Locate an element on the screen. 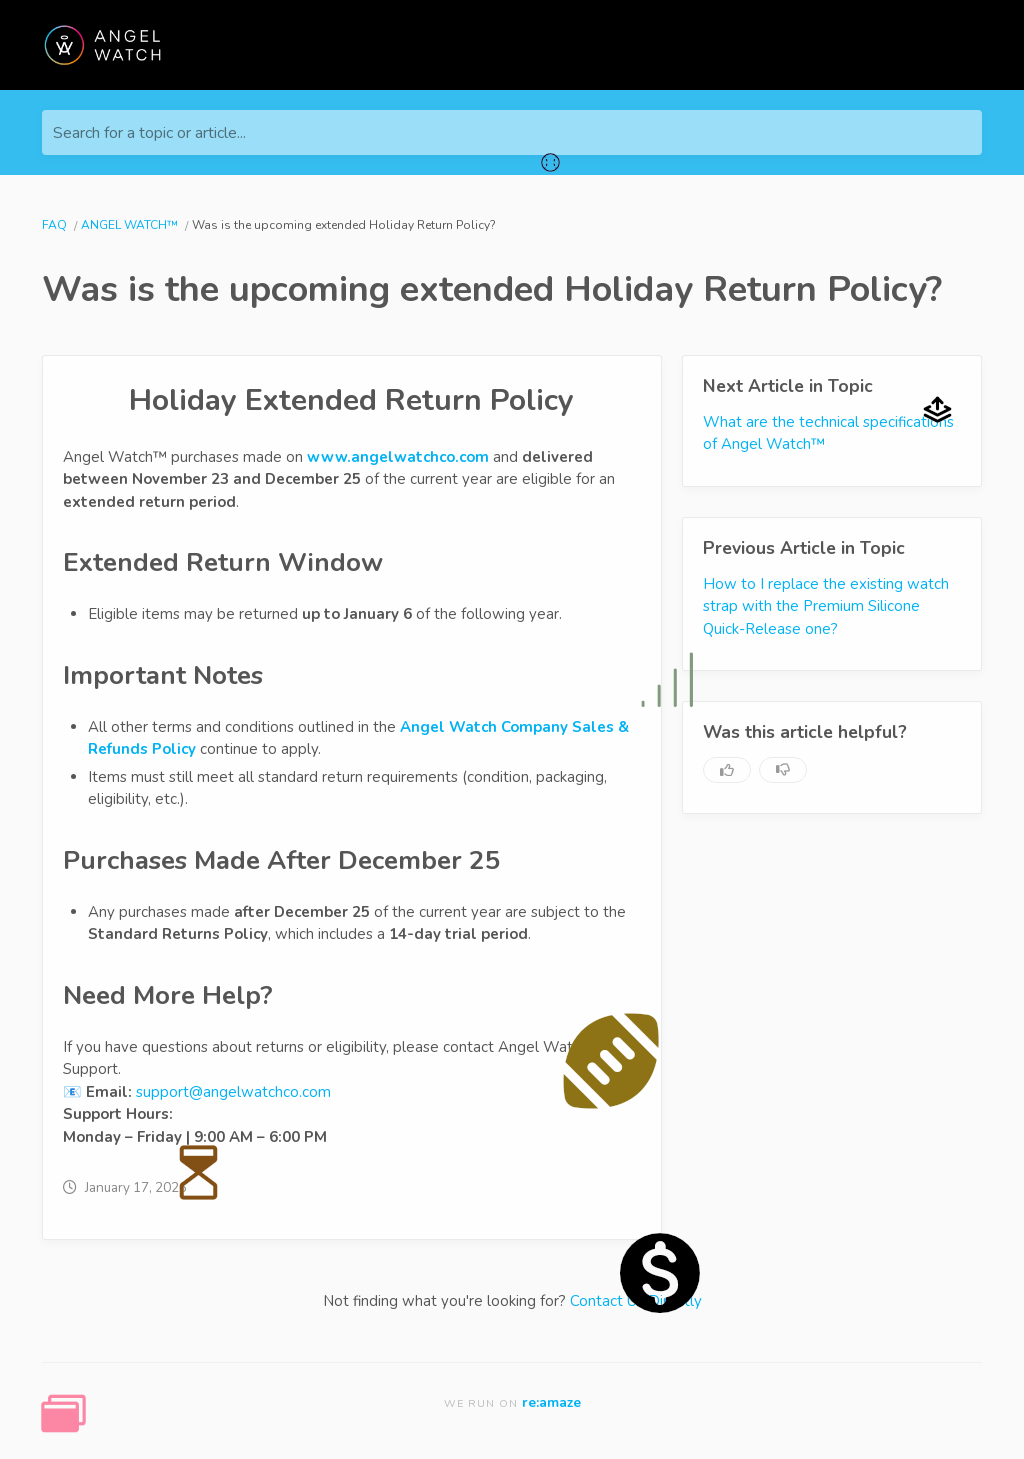 The height and width of the screenshot is (1459, 1024). indicates a process just started with most time remaining is located at coordinates (198, 1172).